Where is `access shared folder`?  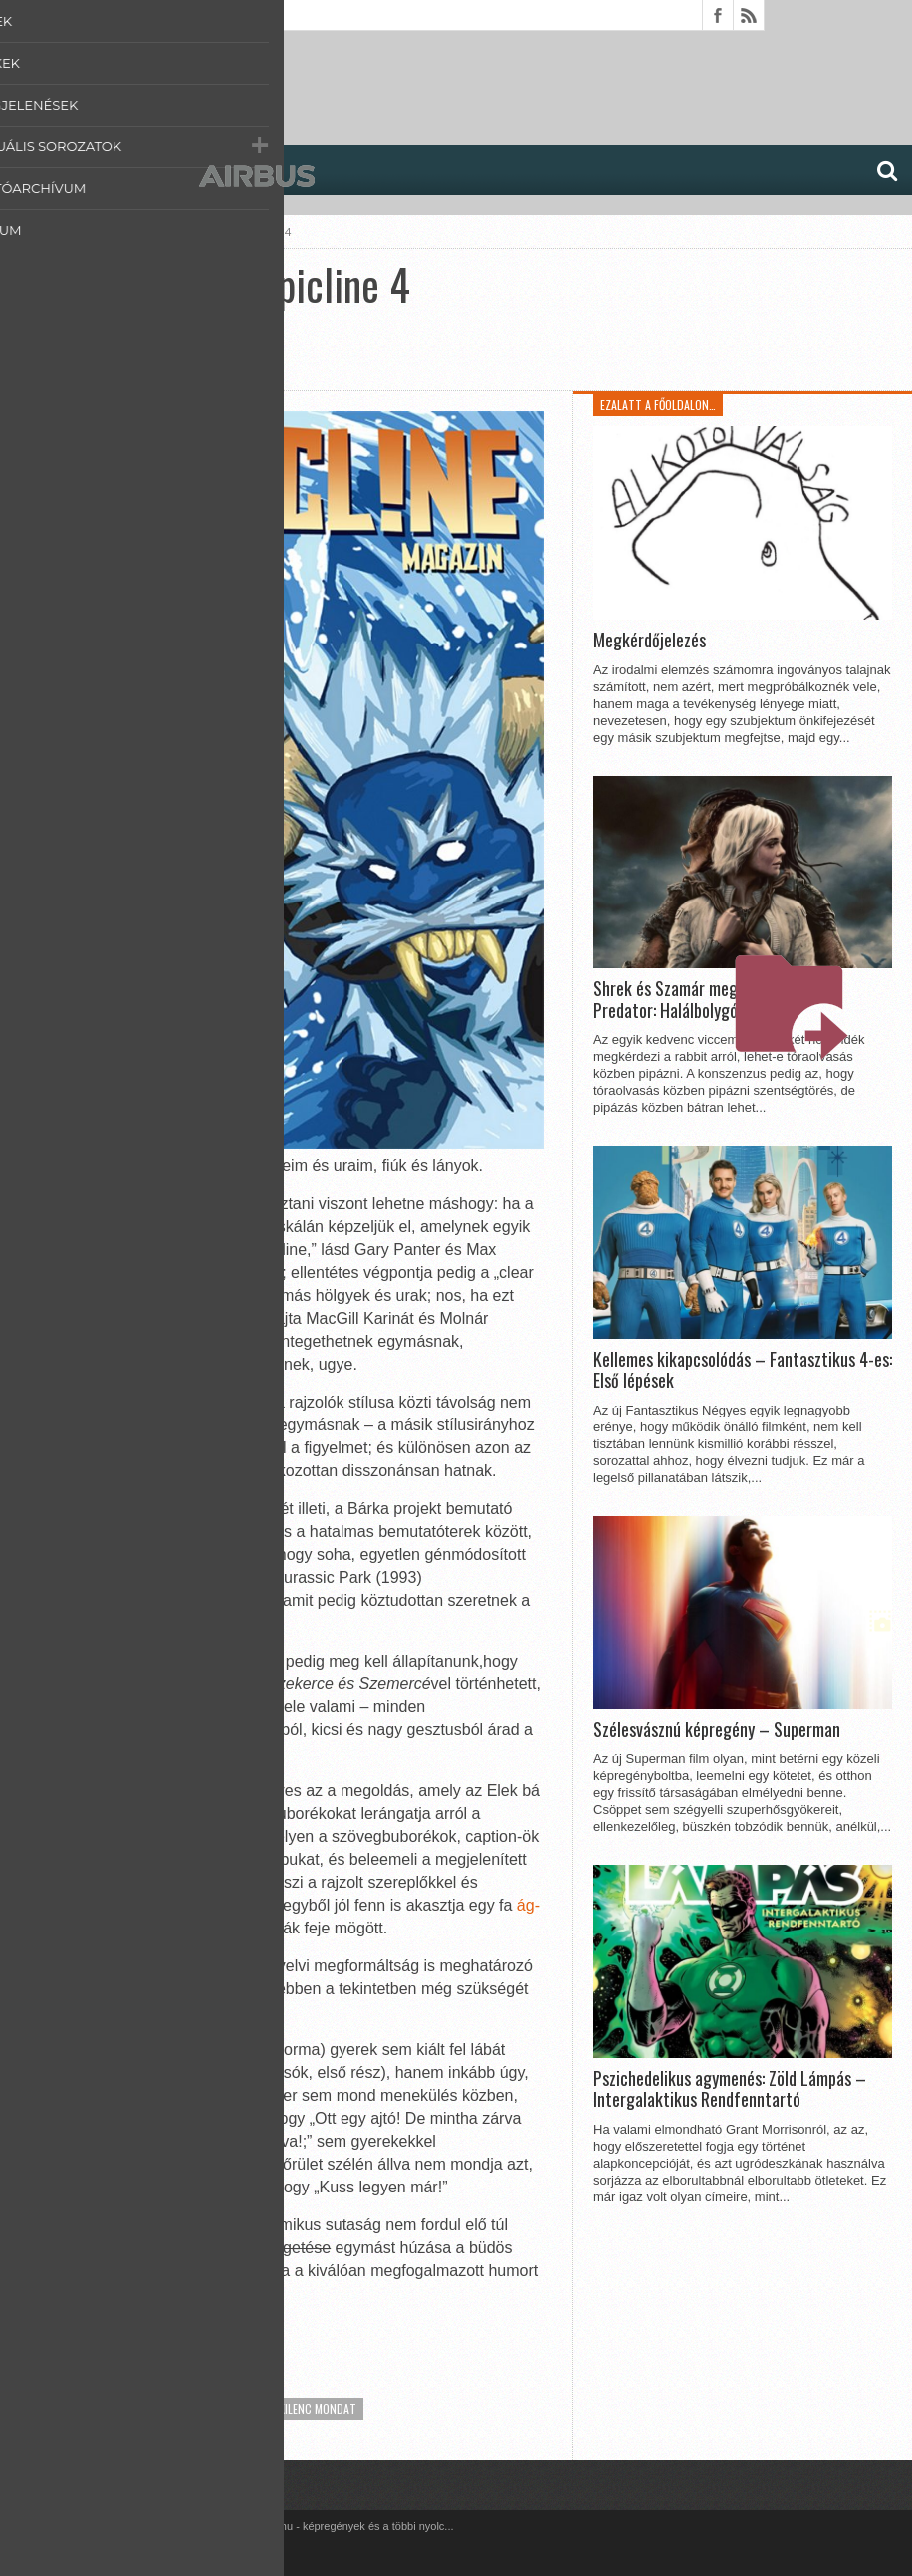
access shared folder is located at coordinates (789, 1003).